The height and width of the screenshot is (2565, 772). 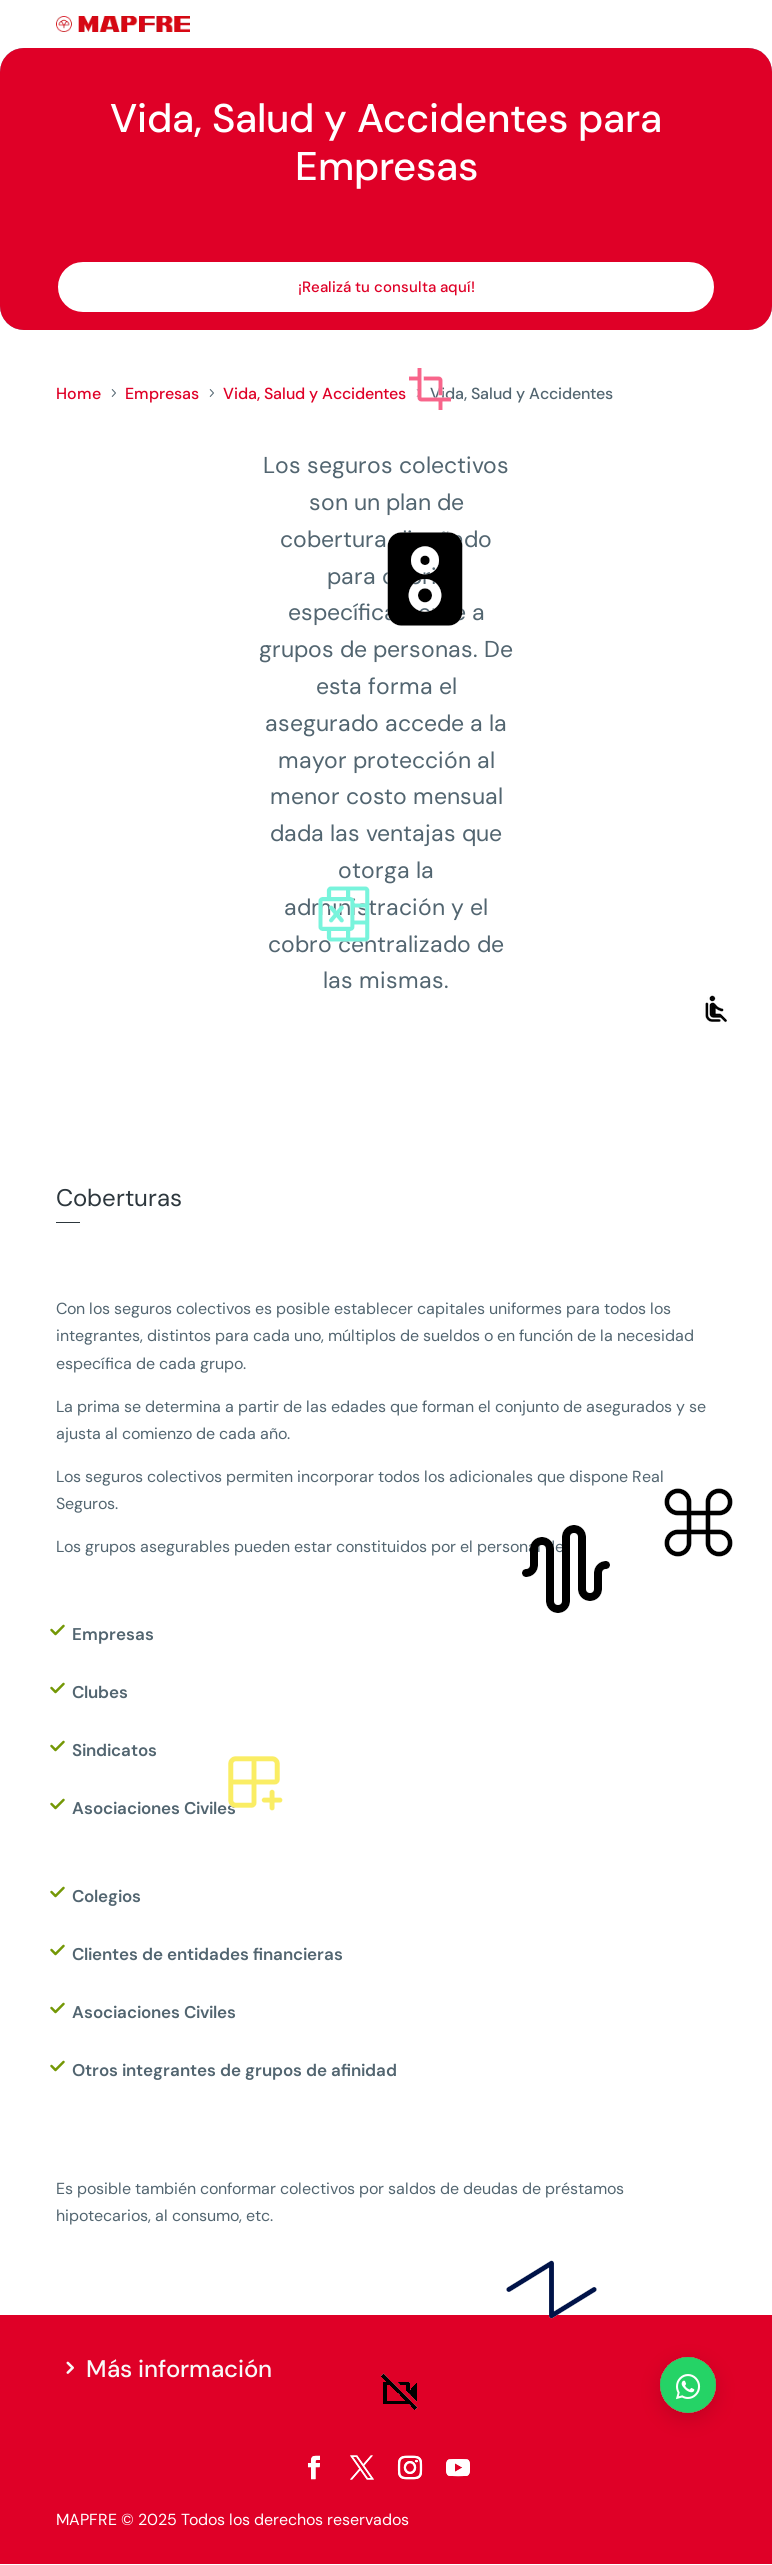 What do you see at coordinates (254, 1782) in the screenshot?
I see `add a new widget or tile to dashboard` at bounding box center [254, 1782].